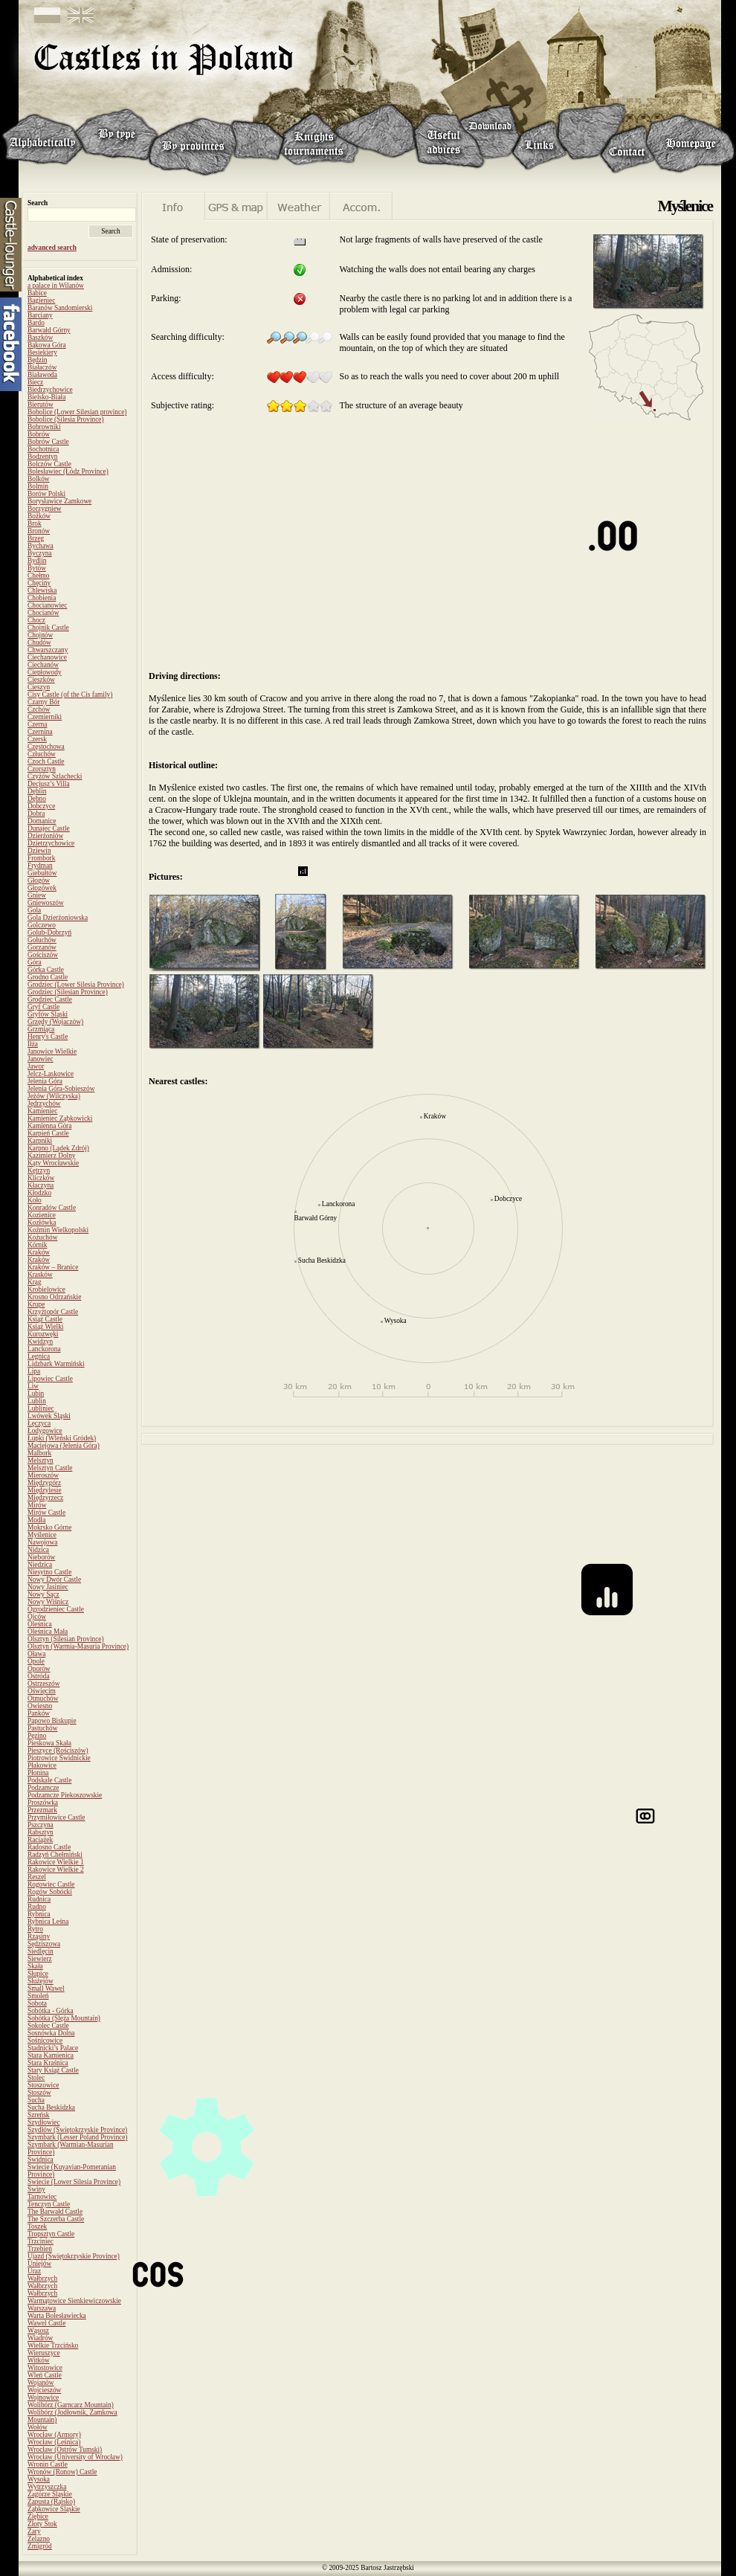 This screenshot has width=736, height=2576. What do you see at coordinates (207, 2147) in the screenshot?
I see `access settings` at bounding box center [207, 2147].